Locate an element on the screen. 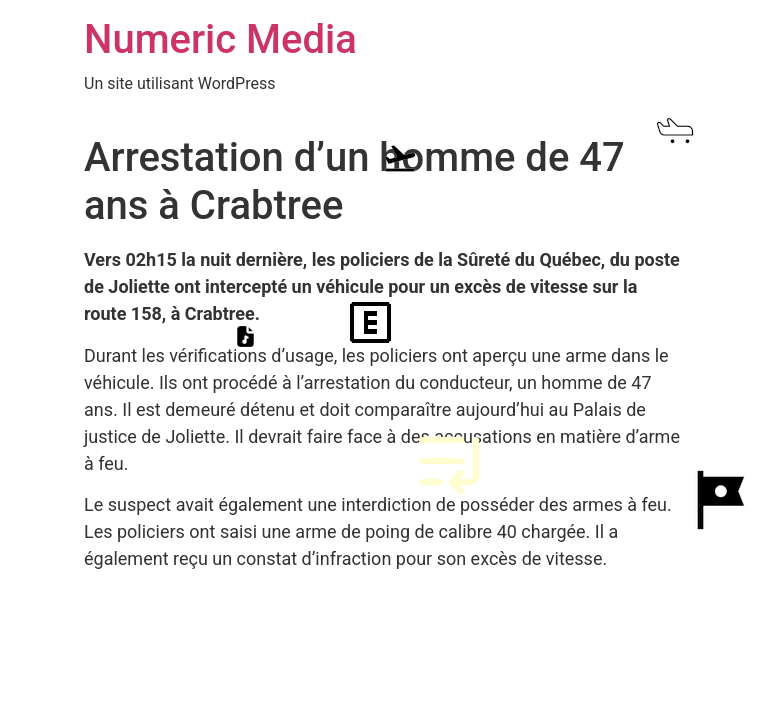 Image resolution: width=768 pixels, height=720 pixels. indicates flight is taxiing or on the ground is located at coordinates (675, 130).